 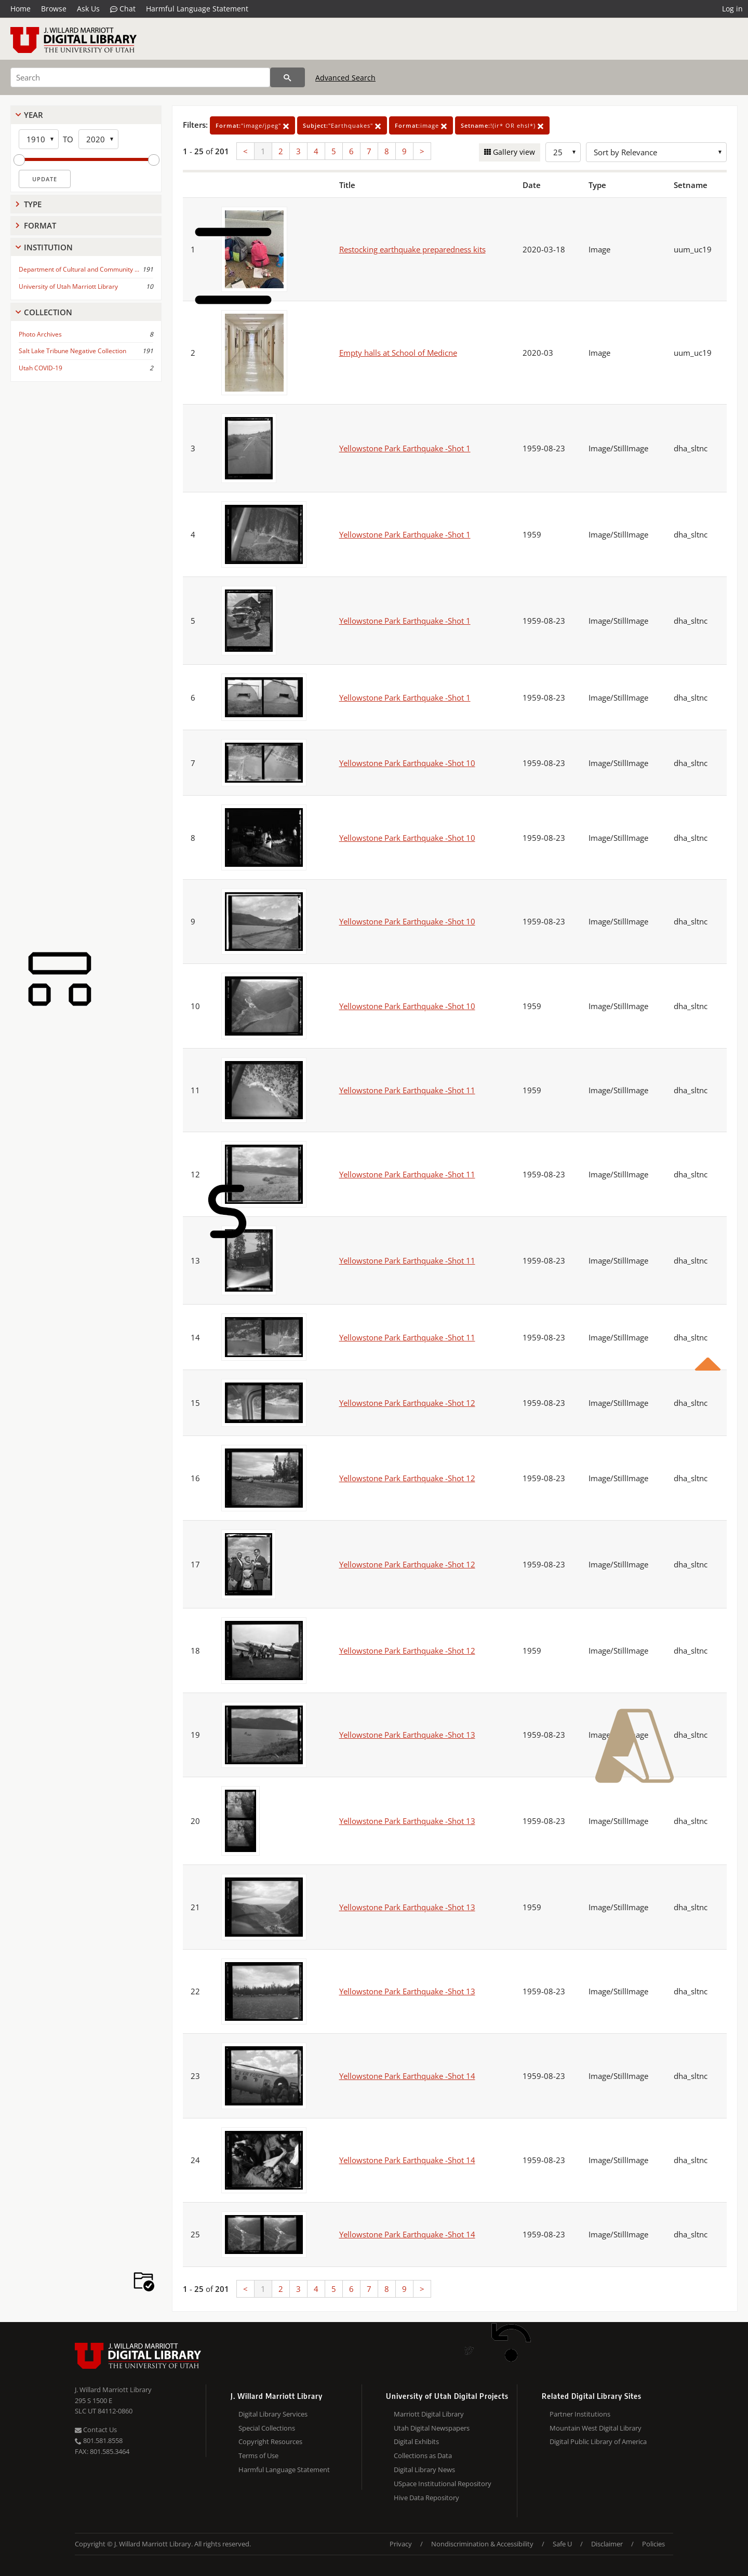 I want to click on switch to large or spacious list view, so click(x=233, y=266).